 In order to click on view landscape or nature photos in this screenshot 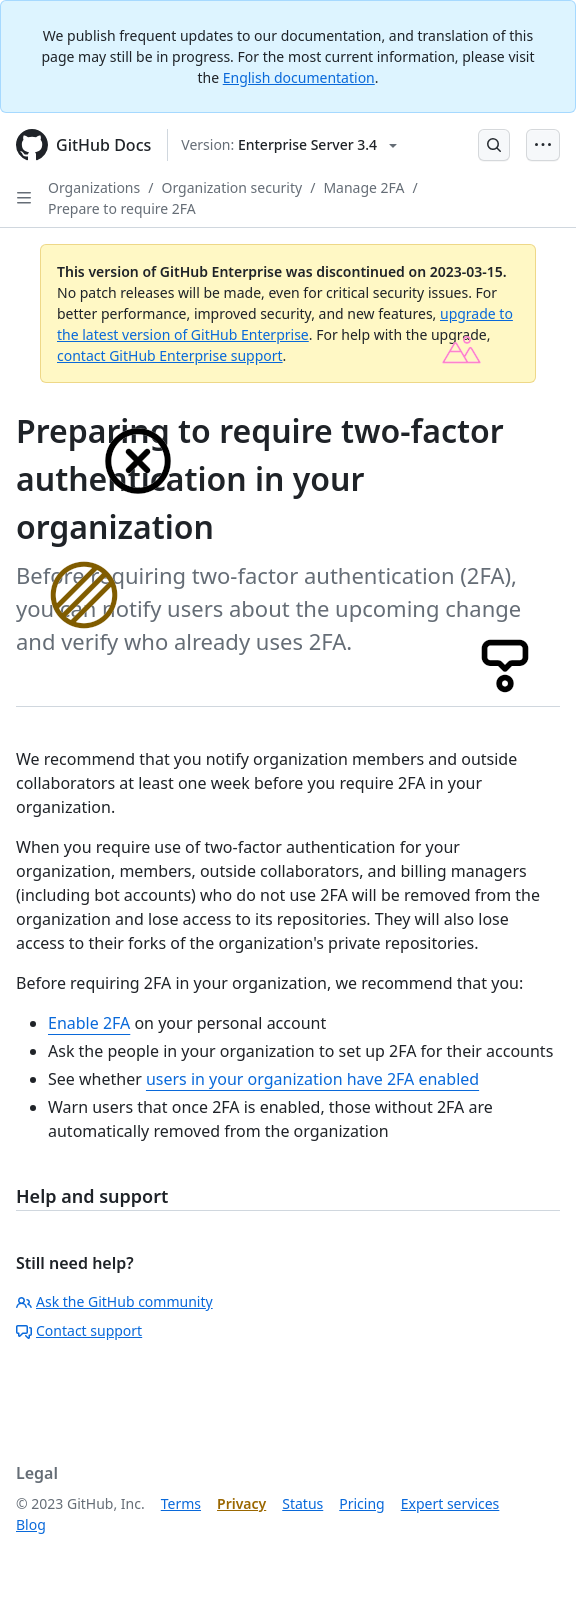, I will do `click(461, 351)`.